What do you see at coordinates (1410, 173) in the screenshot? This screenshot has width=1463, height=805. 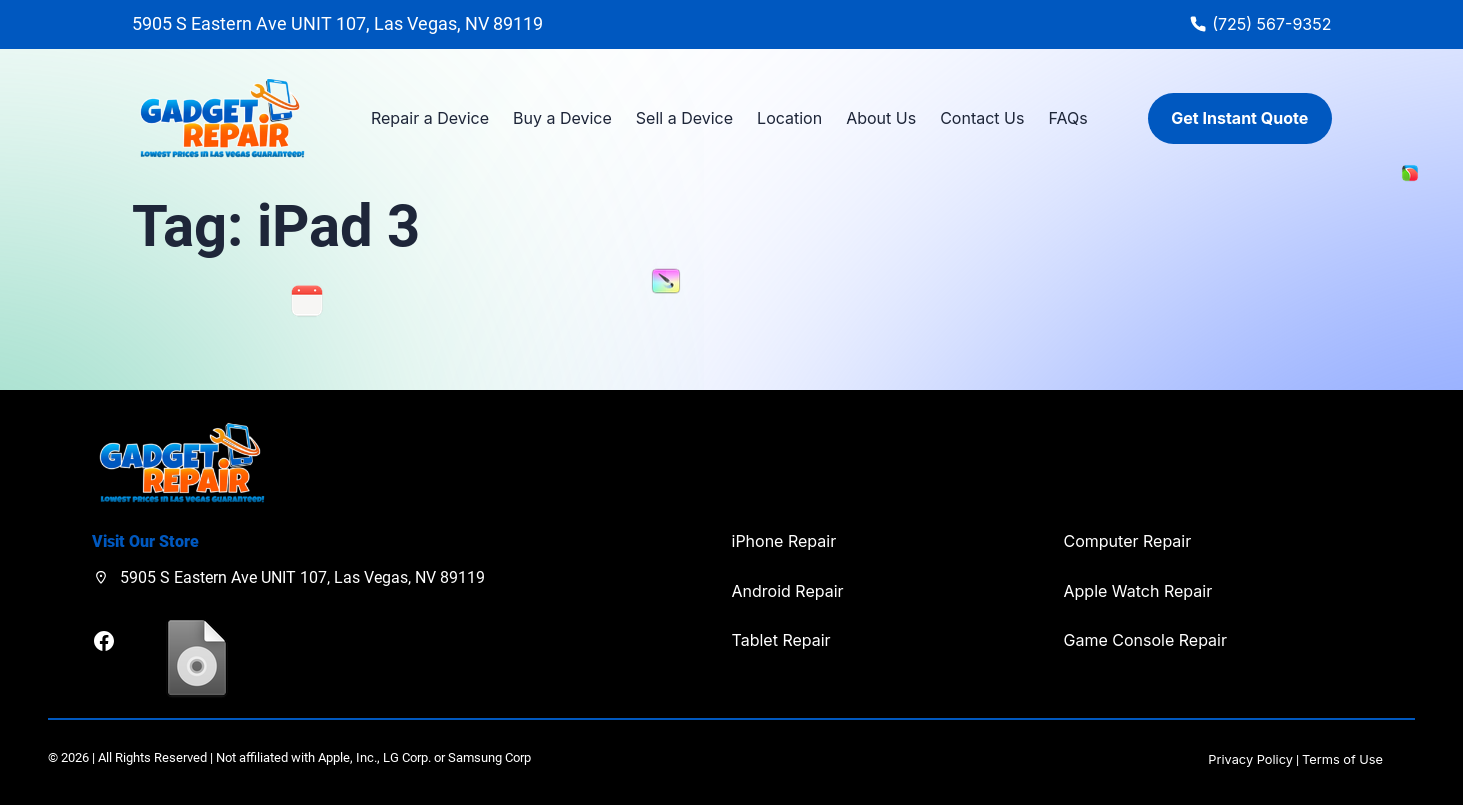 I see `open reaper digital audio workstation` at bounding box center [1410, 173].